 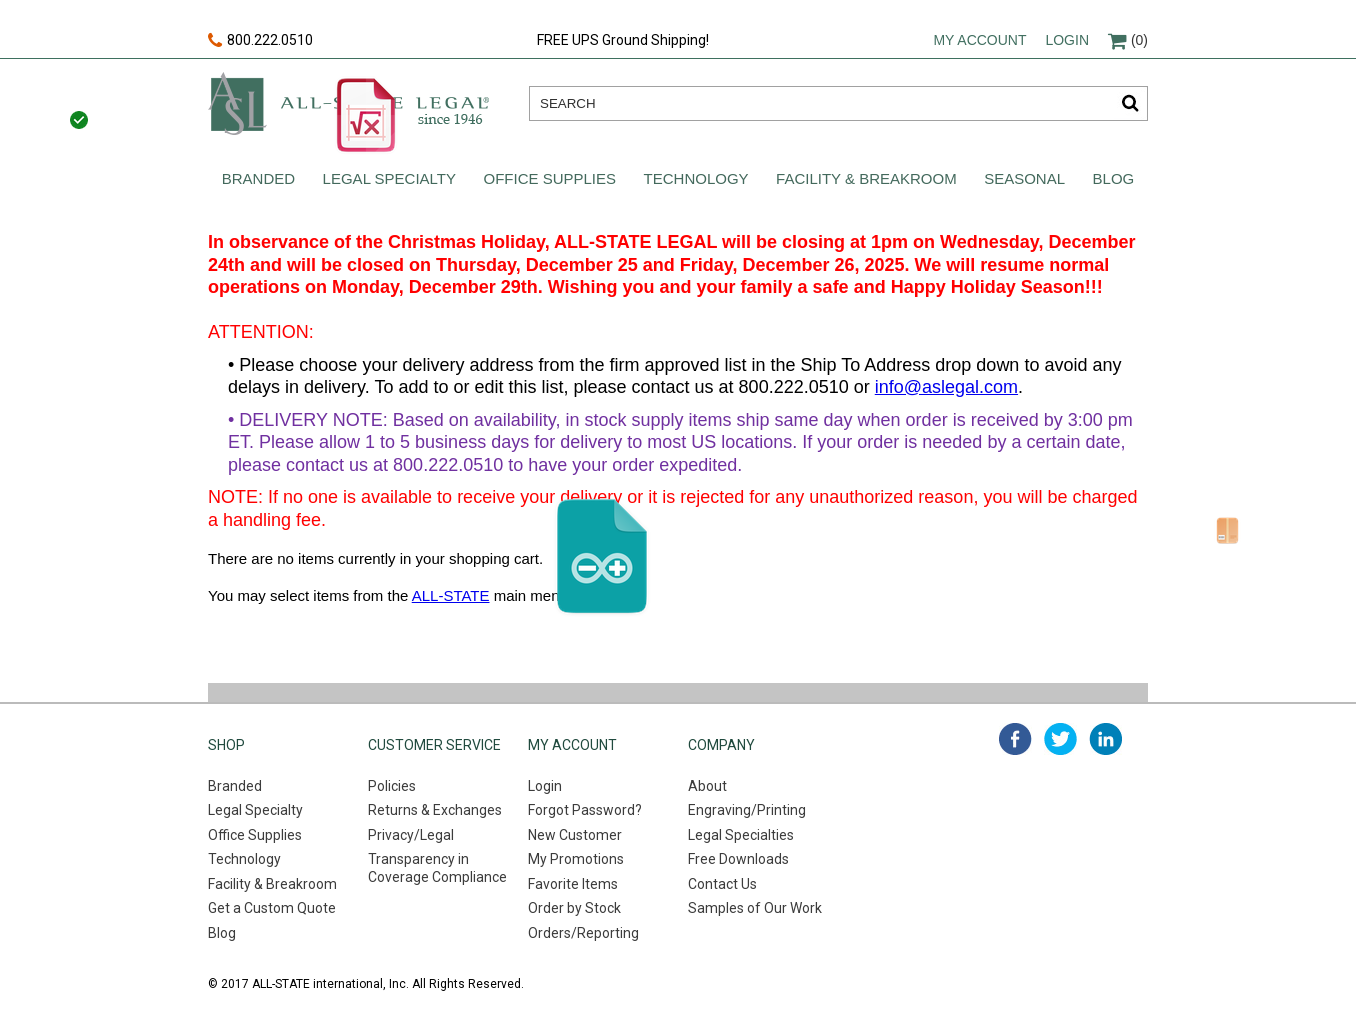 I want to click on open an opendocument formula file, so click(x=366, y=115).